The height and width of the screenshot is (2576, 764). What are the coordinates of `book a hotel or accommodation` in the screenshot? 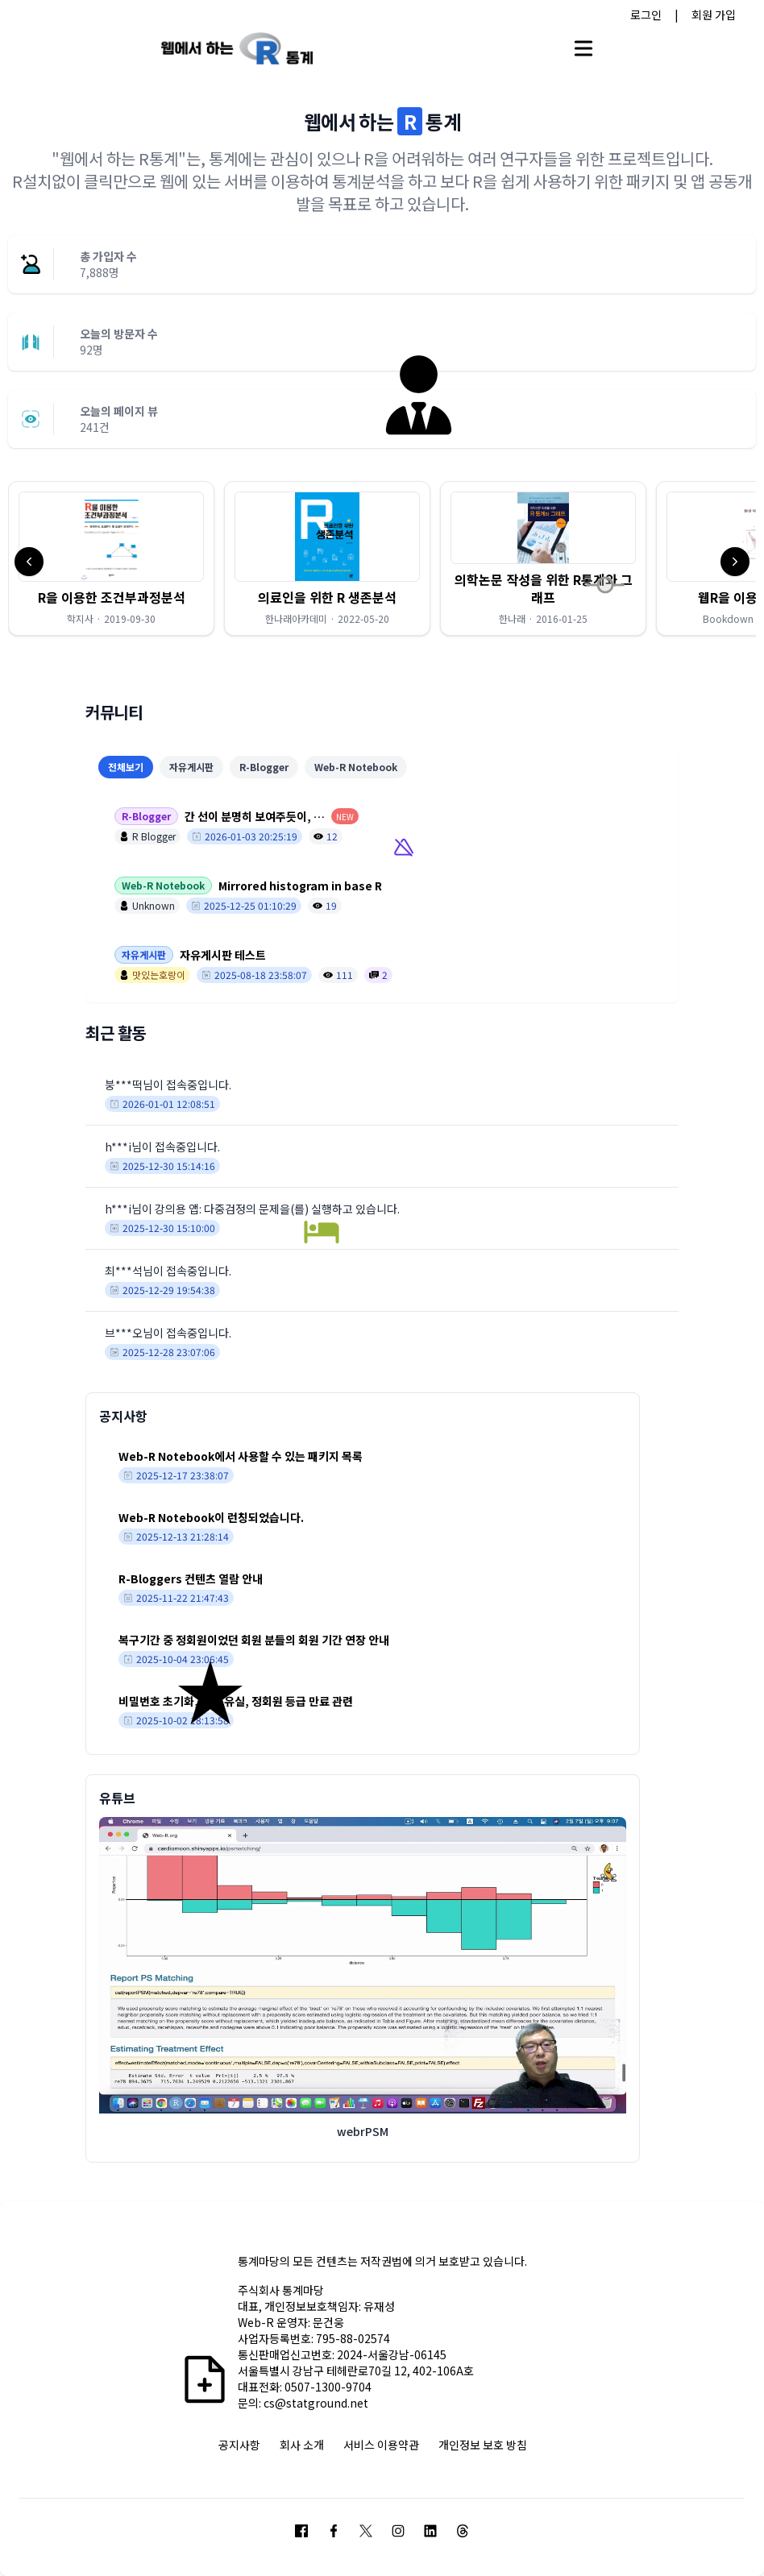 It's located at (322, 1231).